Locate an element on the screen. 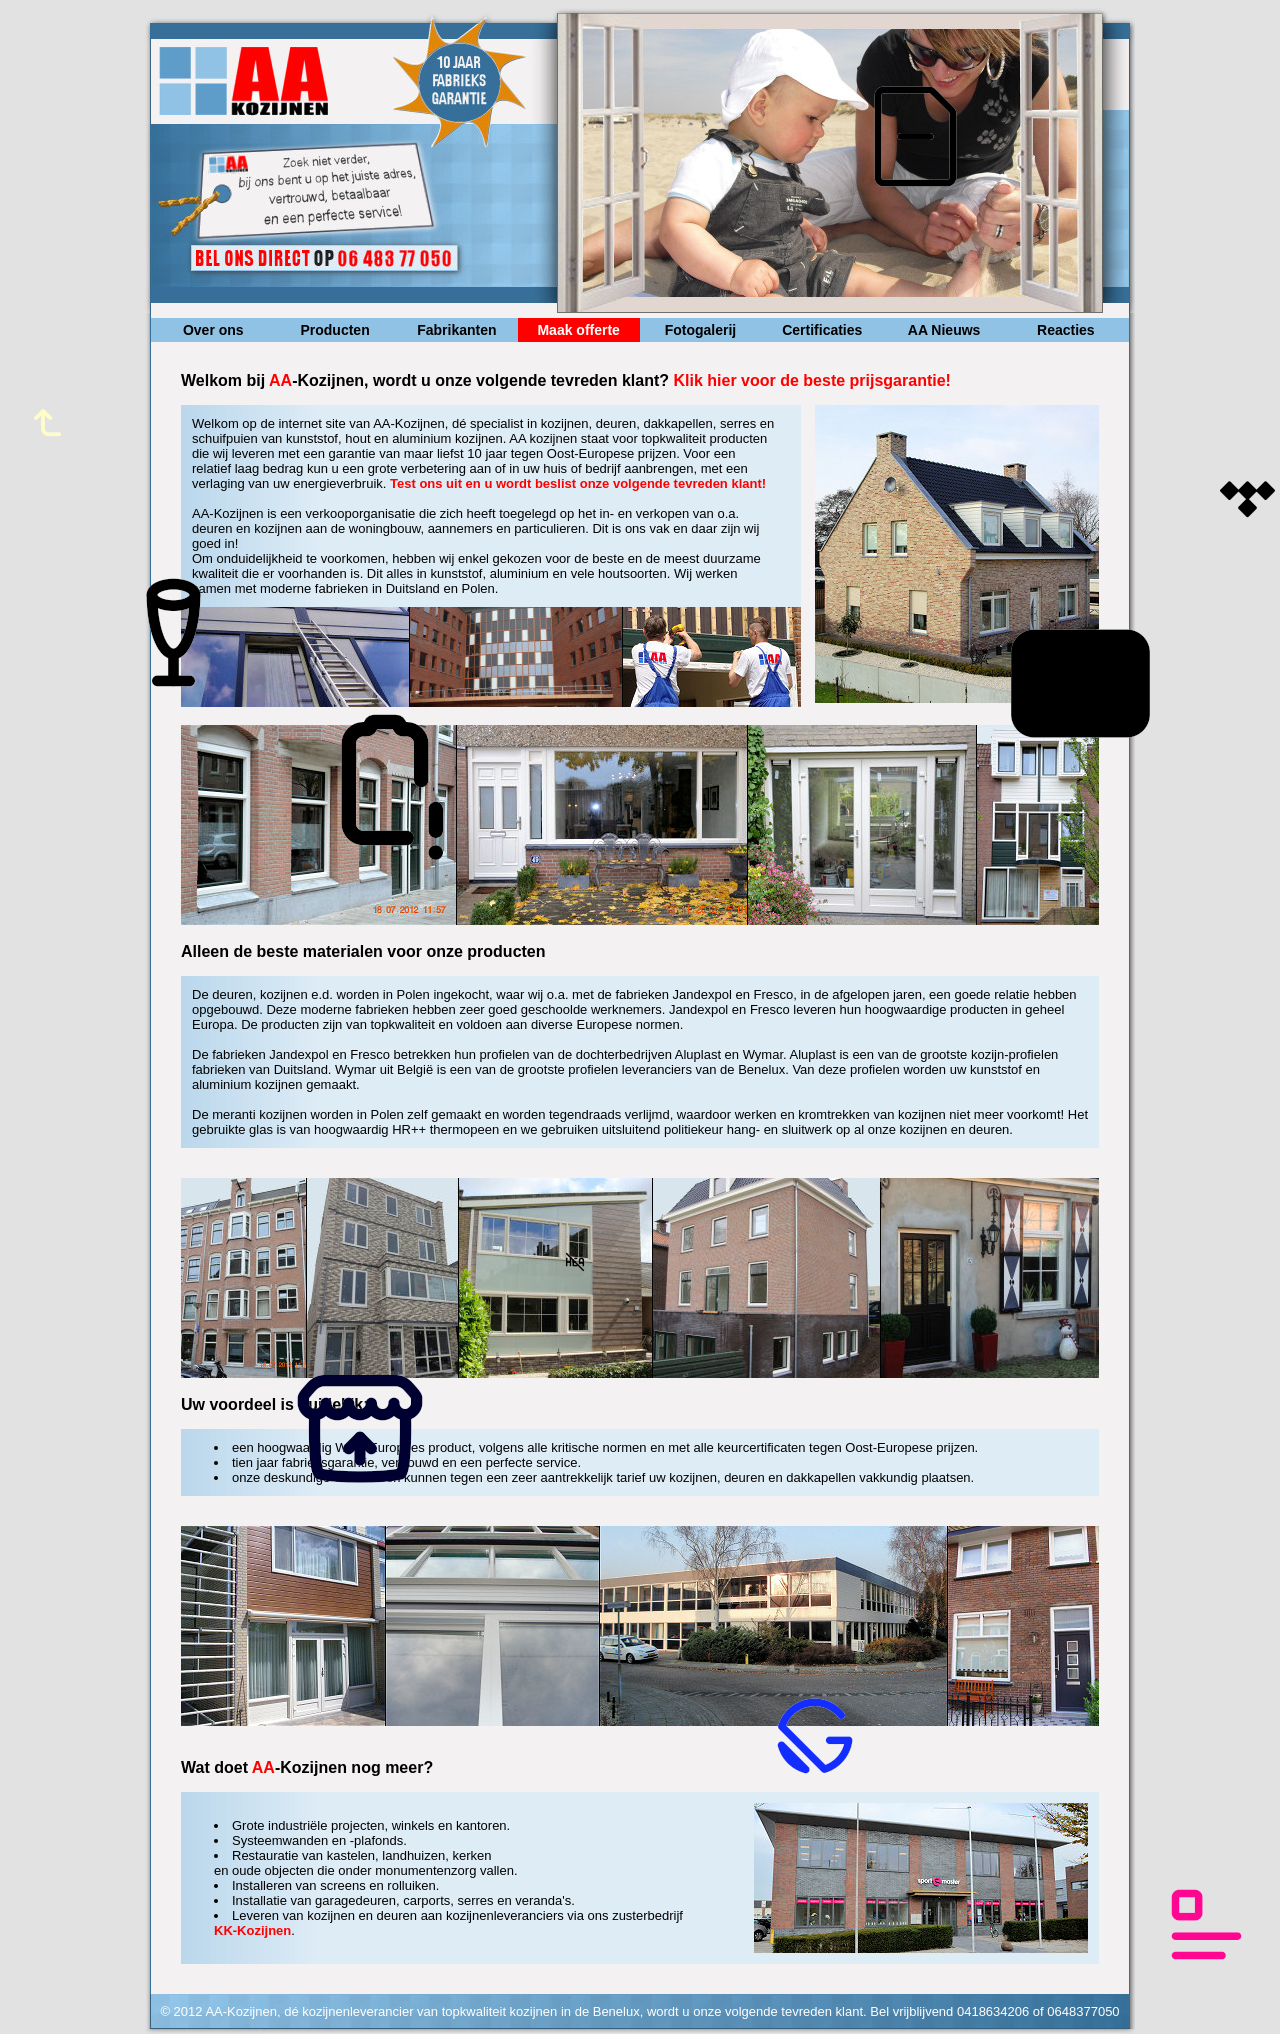  indicates a file has been removed or deleted is located at coordinates (915, 136).